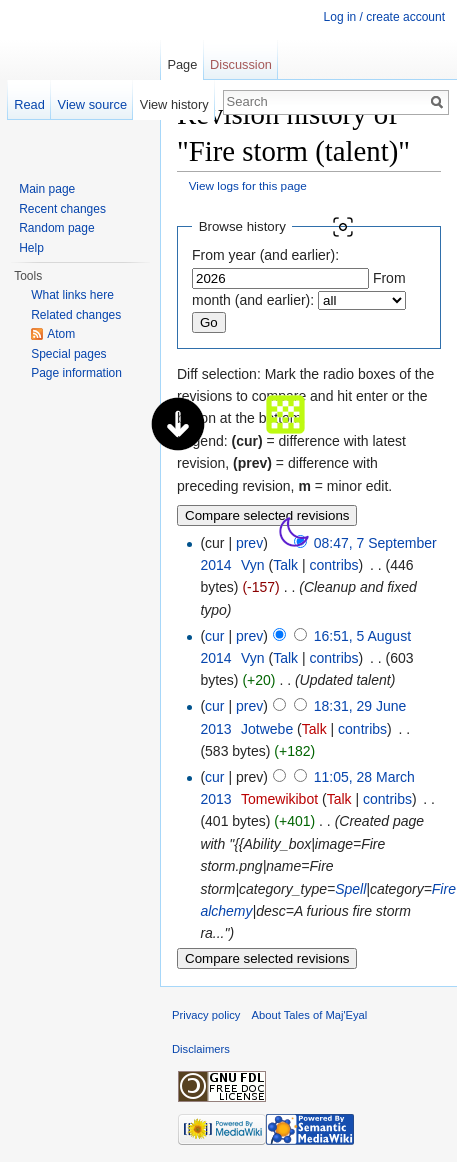  I want to click on activate camera focus or autofocus, so click(343, 227).